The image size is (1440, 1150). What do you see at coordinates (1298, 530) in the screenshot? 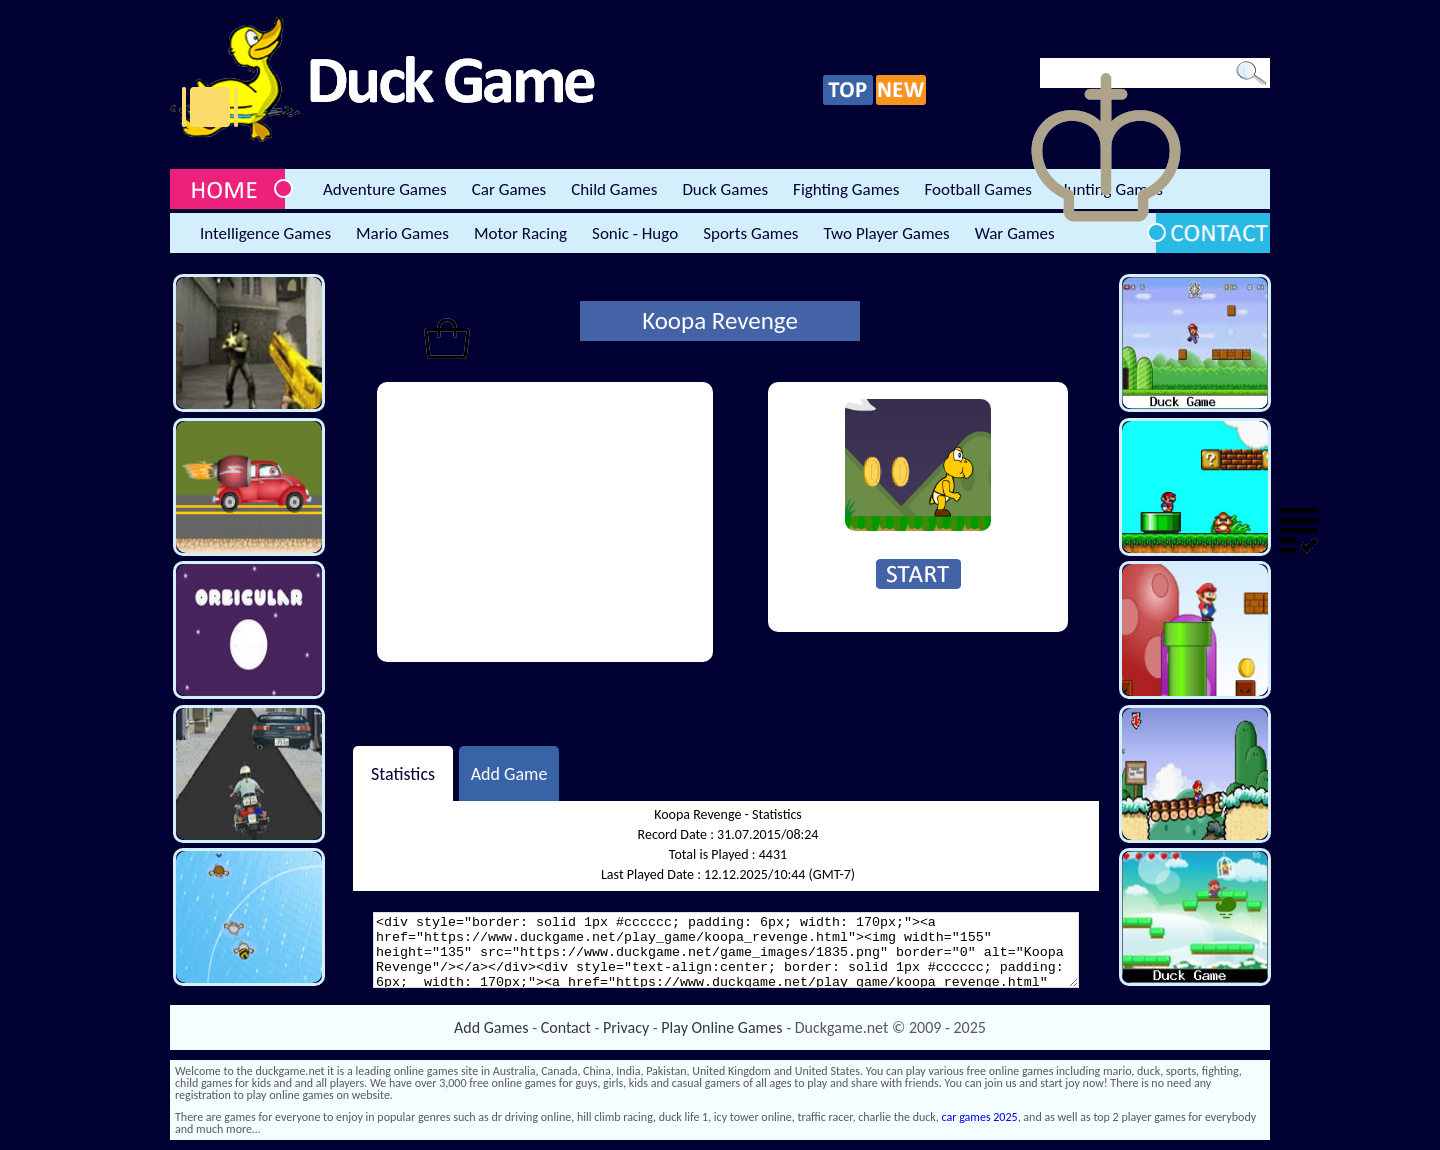
I see `view grading or assessment results` at bounding box center [1298, 530].